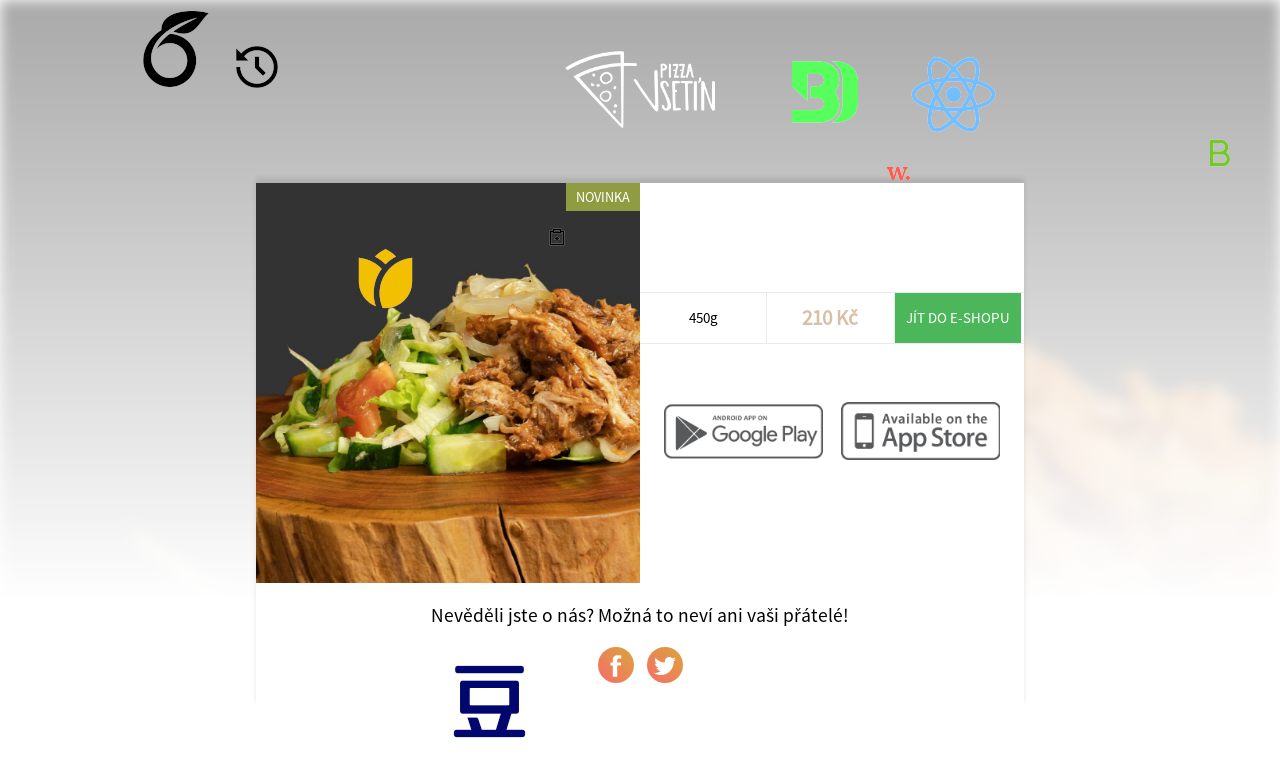  What do you see at coordinates (1220, 153) in the screenshot?
I see `apply bold formatting to selected text` at bounding box center [1220, 153].